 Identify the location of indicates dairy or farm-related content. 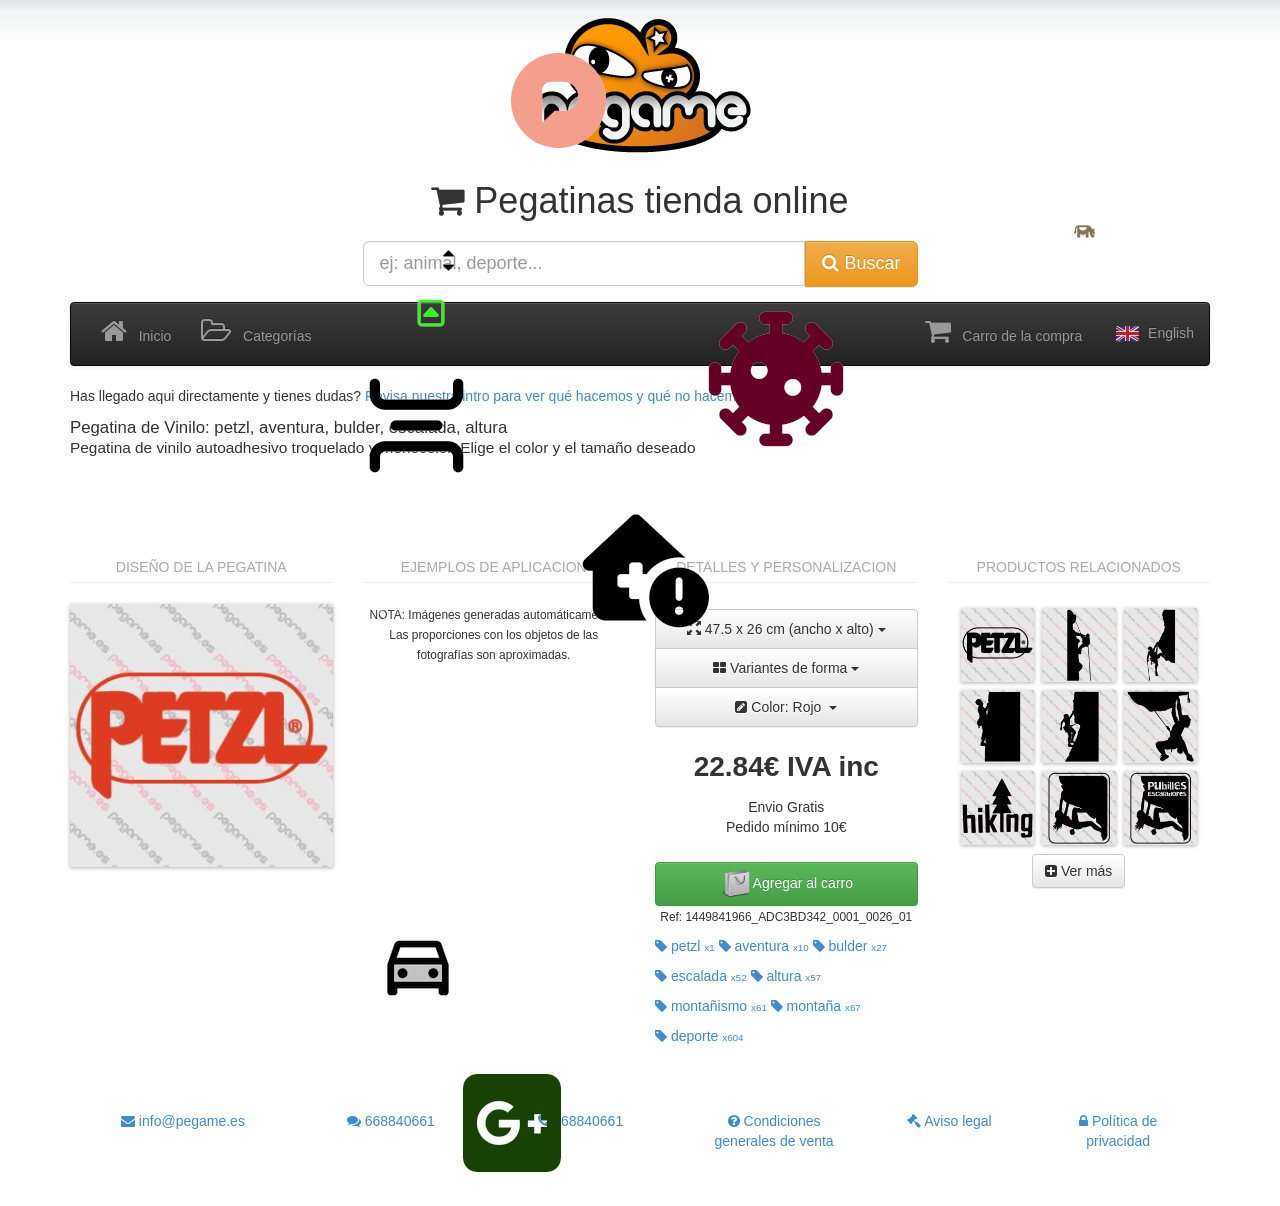
(1084, 231).